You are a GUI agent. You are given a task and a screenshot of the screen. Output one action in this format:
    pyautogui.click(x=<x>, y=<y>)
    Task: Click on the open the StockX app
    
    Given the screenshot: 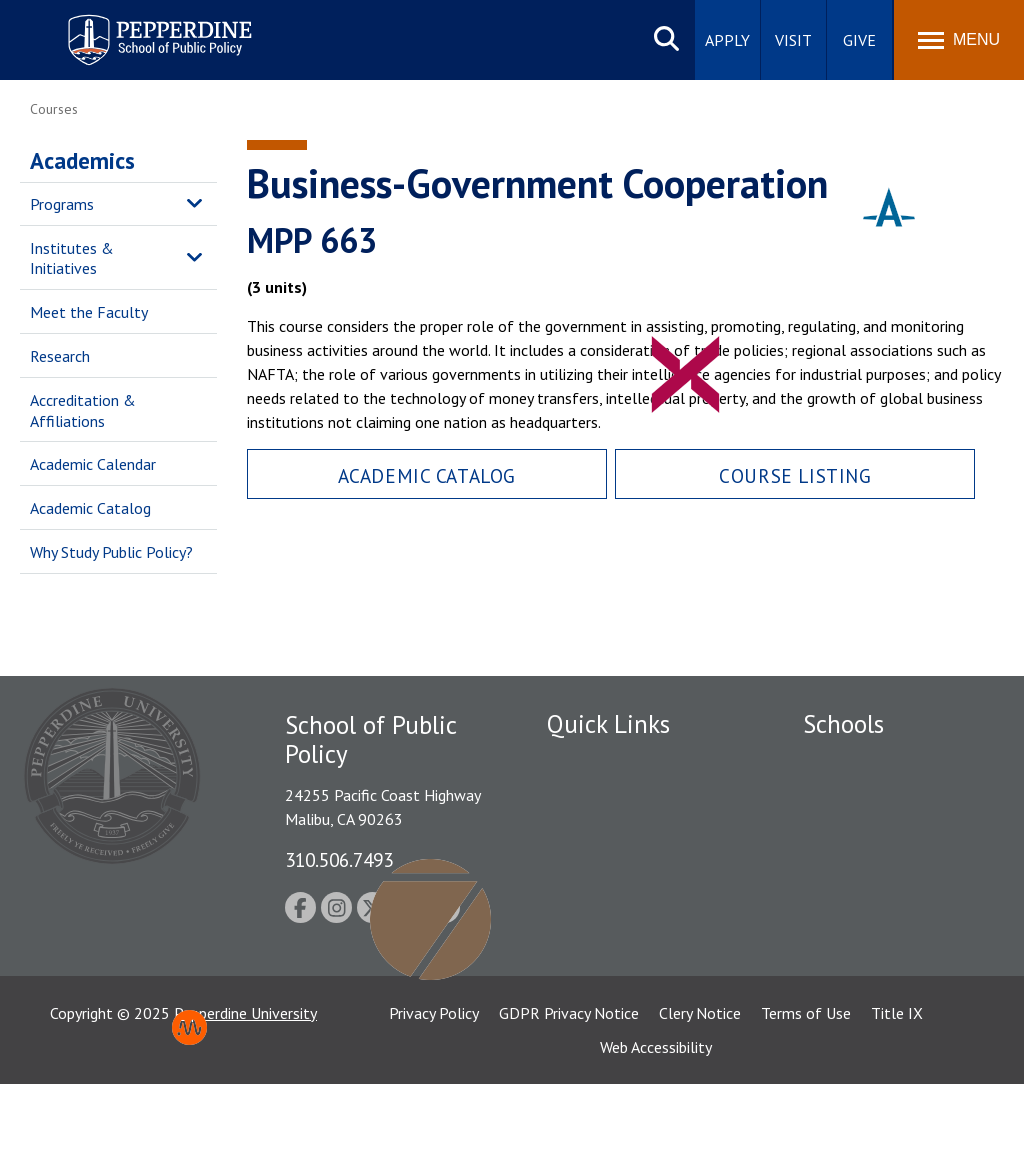 What is the action you would take?
    pyautogui.click(x=685, y=374)
    